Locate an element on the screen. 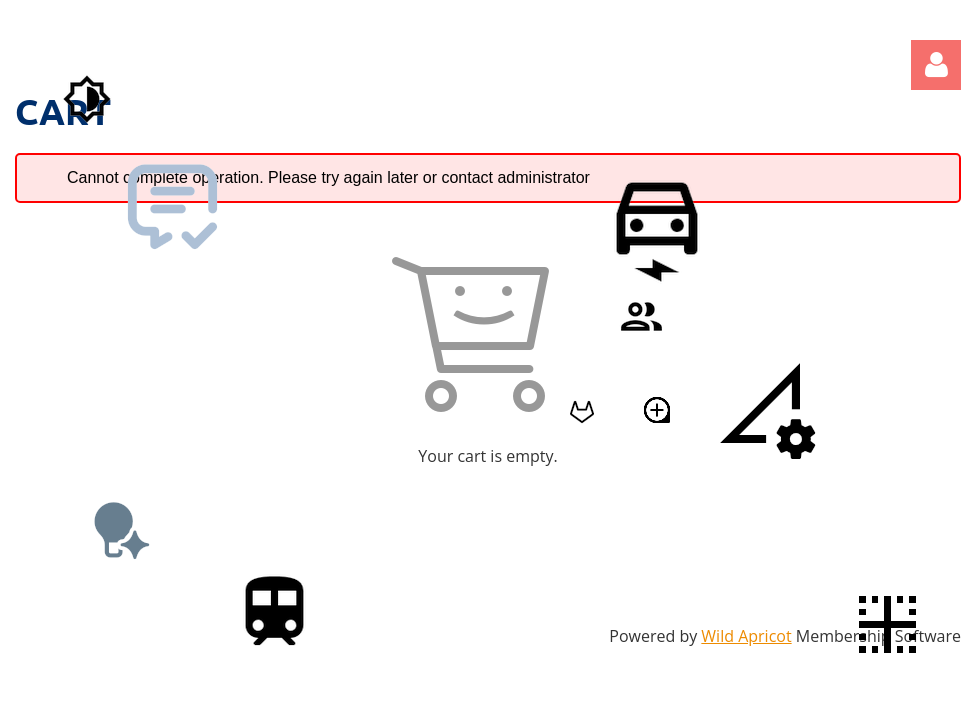  view train schedules or routes is located at coordinates (274, 612).